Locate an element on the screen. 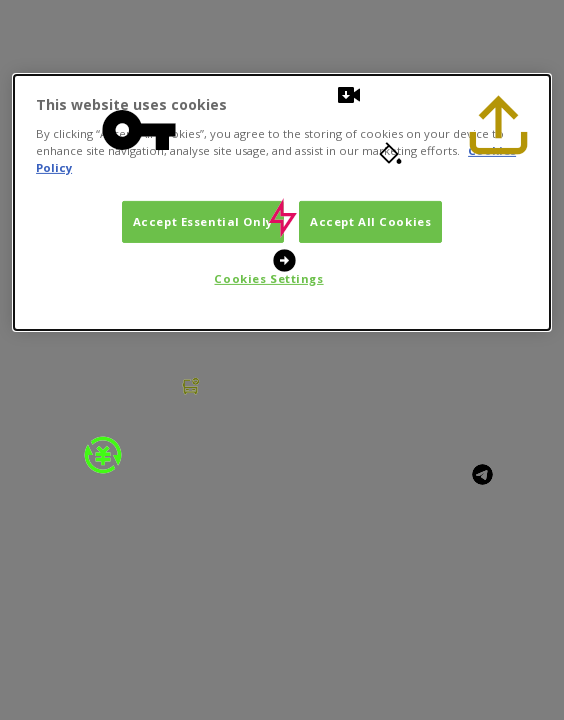 This screenshot has height=720, width=564. convert currency to Chinese yuan is located at coordinates (103, 455).